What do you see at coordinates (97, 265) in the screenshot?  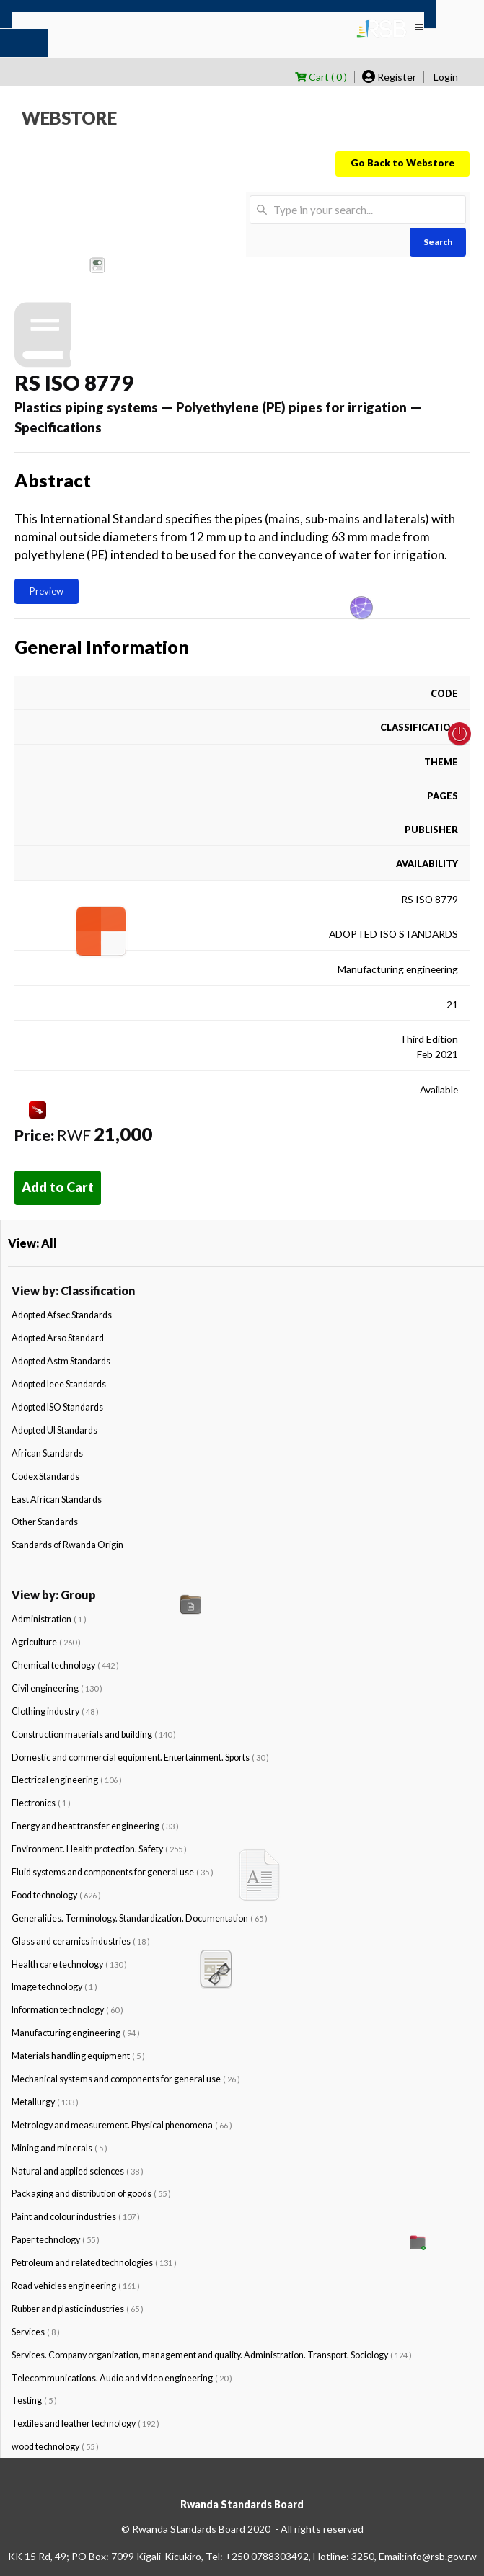 I see `open unity tweak tool settings` at bounding box center [97, 265].